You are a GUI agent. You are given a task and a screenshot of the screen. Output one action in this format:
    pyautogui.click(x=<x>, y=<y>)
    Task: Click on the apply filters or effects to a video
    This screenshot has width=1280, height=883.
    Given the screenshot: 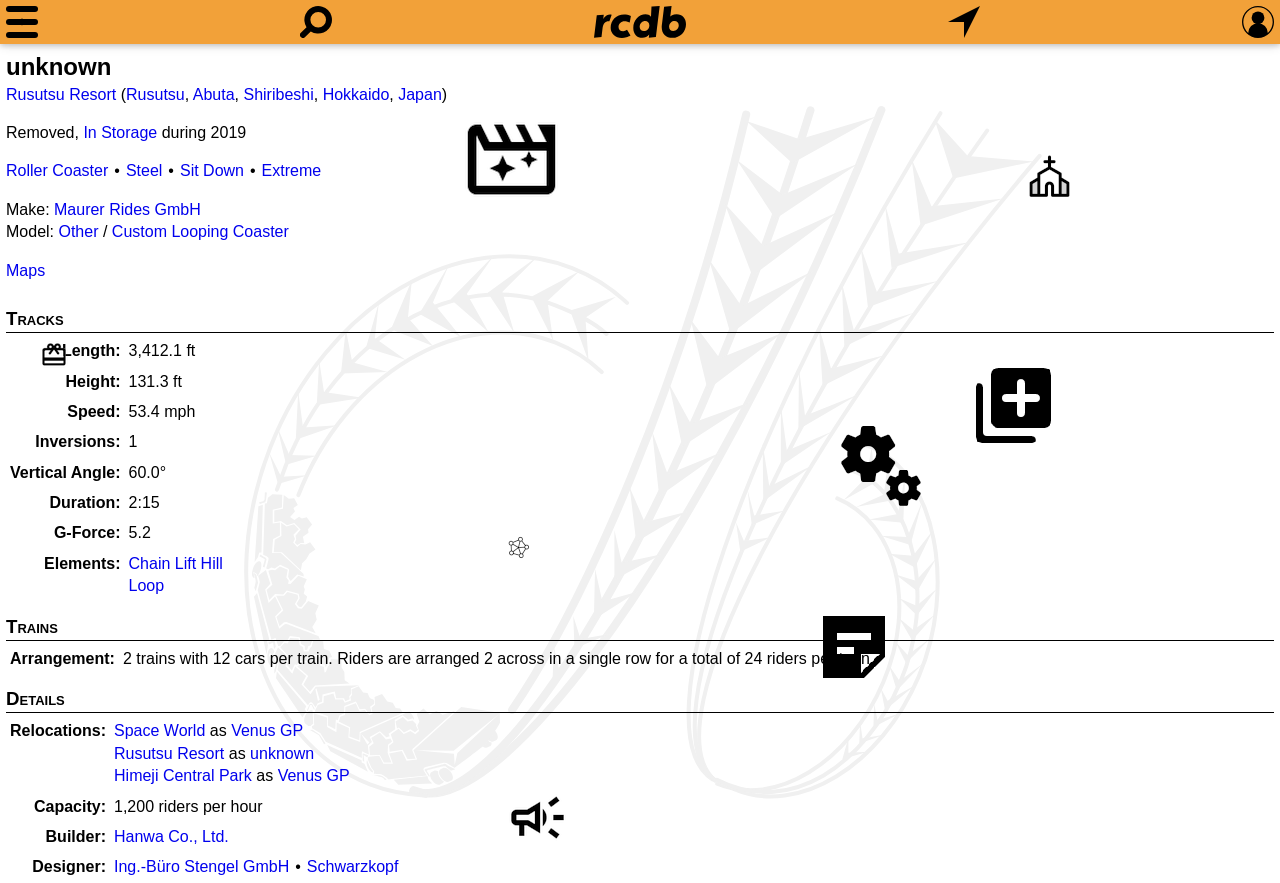 What is the action you would take?
    pyautogui.click(x=511, y=159)
    